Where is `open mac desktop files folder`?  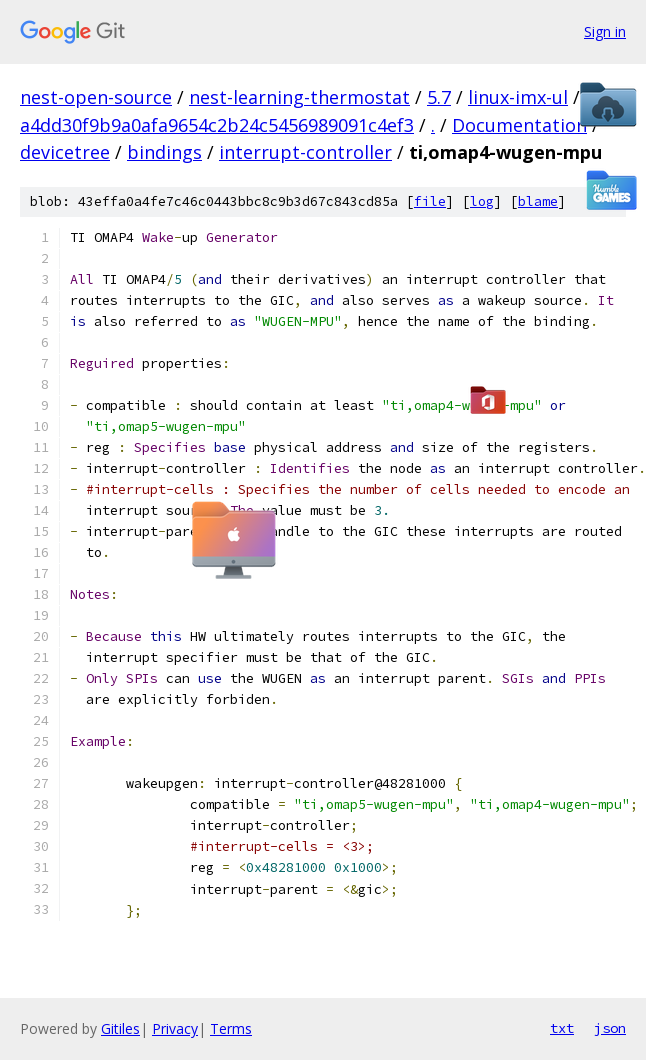
open mac desktop files folder is located at coordinates (233, 536).